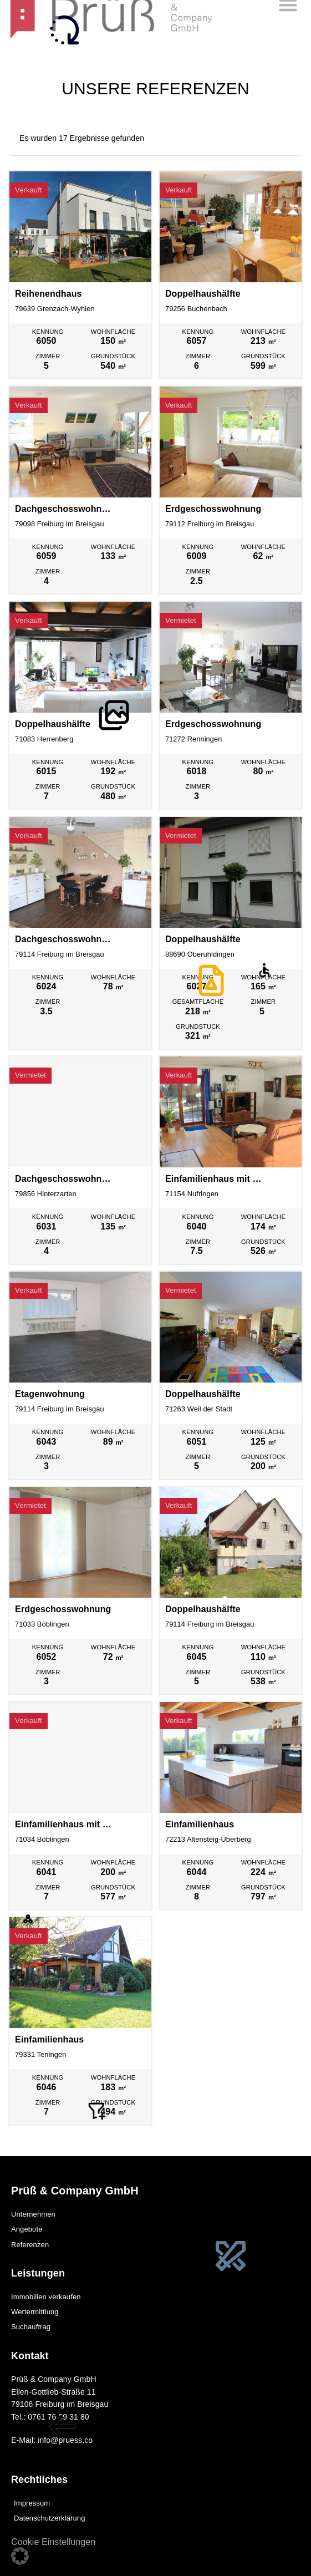 This screenshot has height=2576, width=311. I want to click on start a battle or combat mode, so click(231, 2256).